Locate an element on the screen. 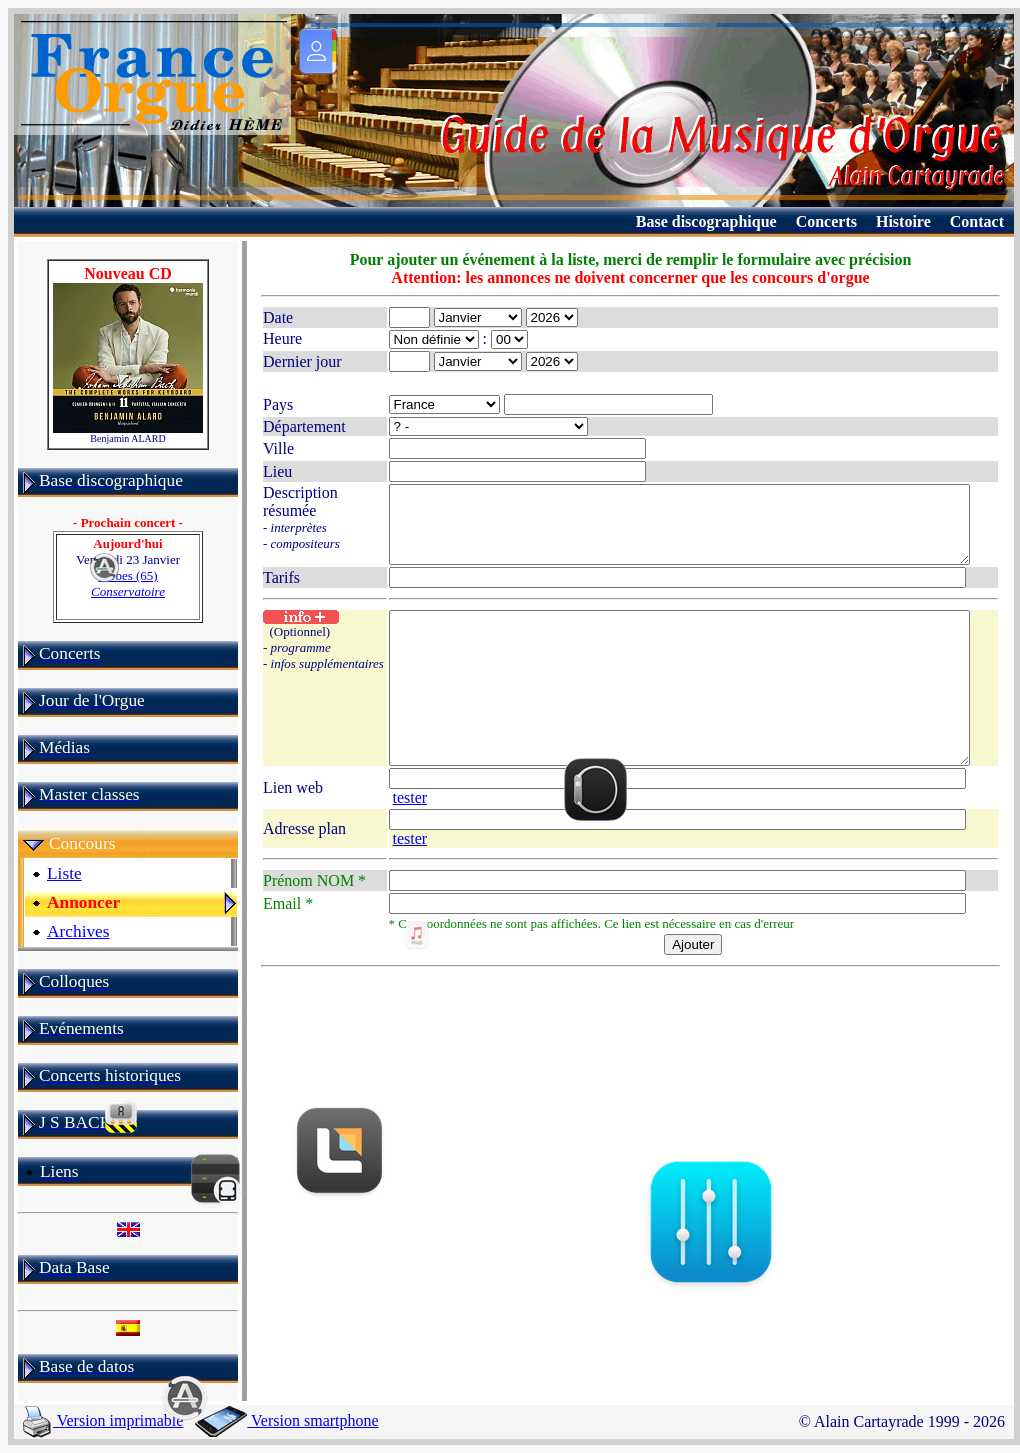 The image size is (1020, 1453). open easyeffects audio processing app is located at coordinates (711, 1222).